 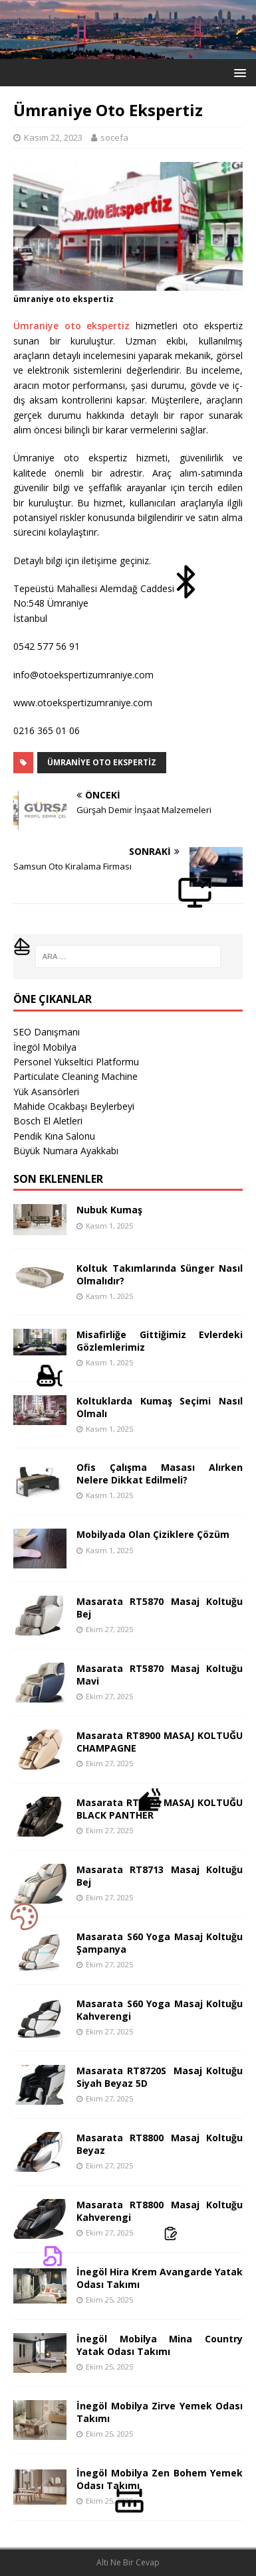 What do you see at coordinates (170, 2234) in the screenshot?
I see `edit or fill out a form` at bounding box center [170, 2234].